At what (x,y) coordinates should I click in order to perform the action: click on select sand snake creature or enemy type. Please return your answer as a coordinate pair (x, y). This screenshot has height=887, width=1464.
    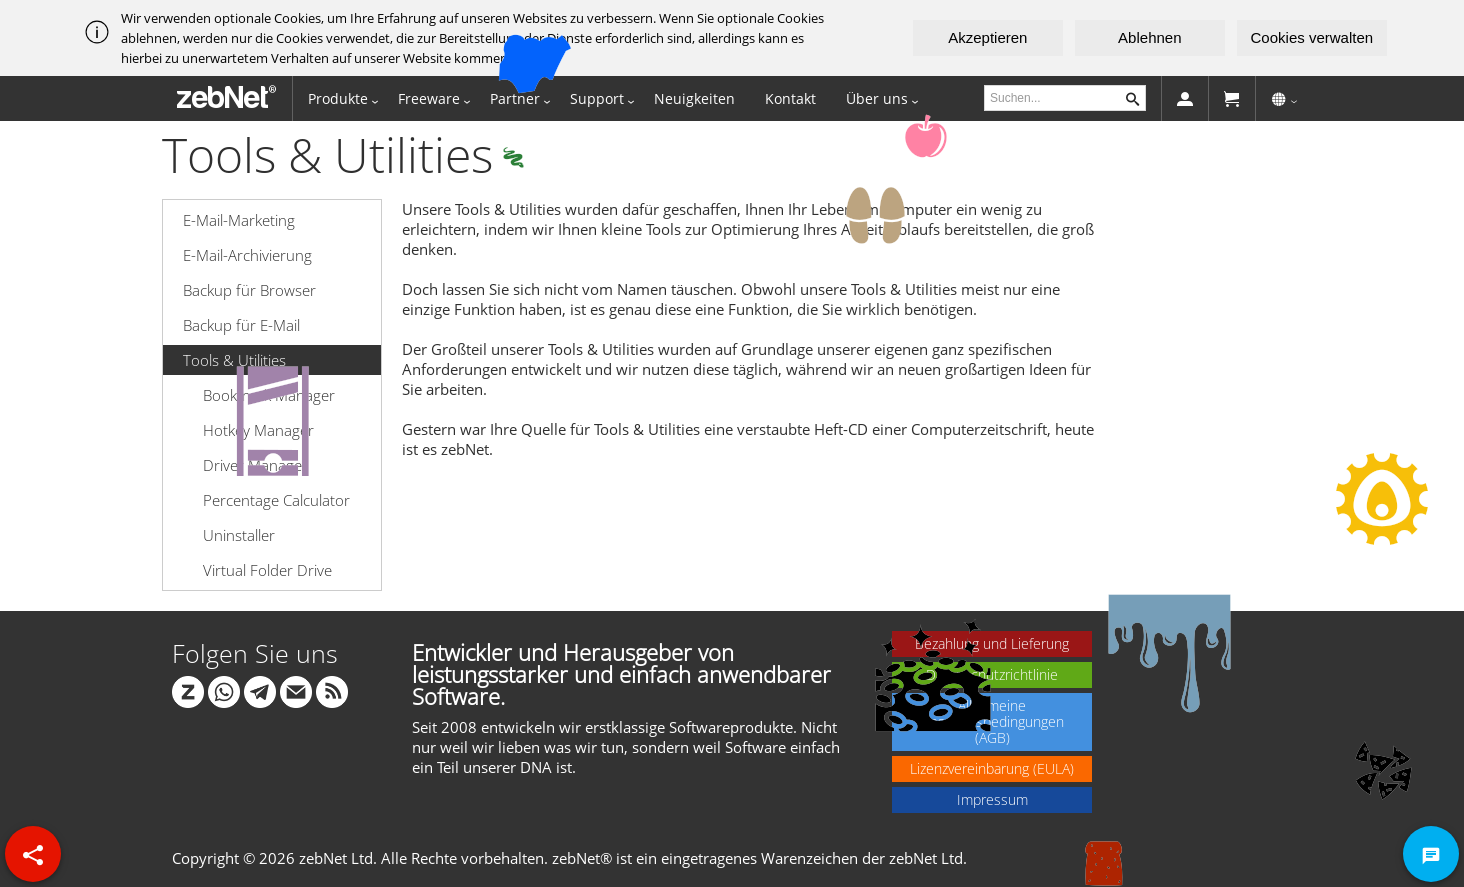
    Looking at the image, I should click on (513, 157).